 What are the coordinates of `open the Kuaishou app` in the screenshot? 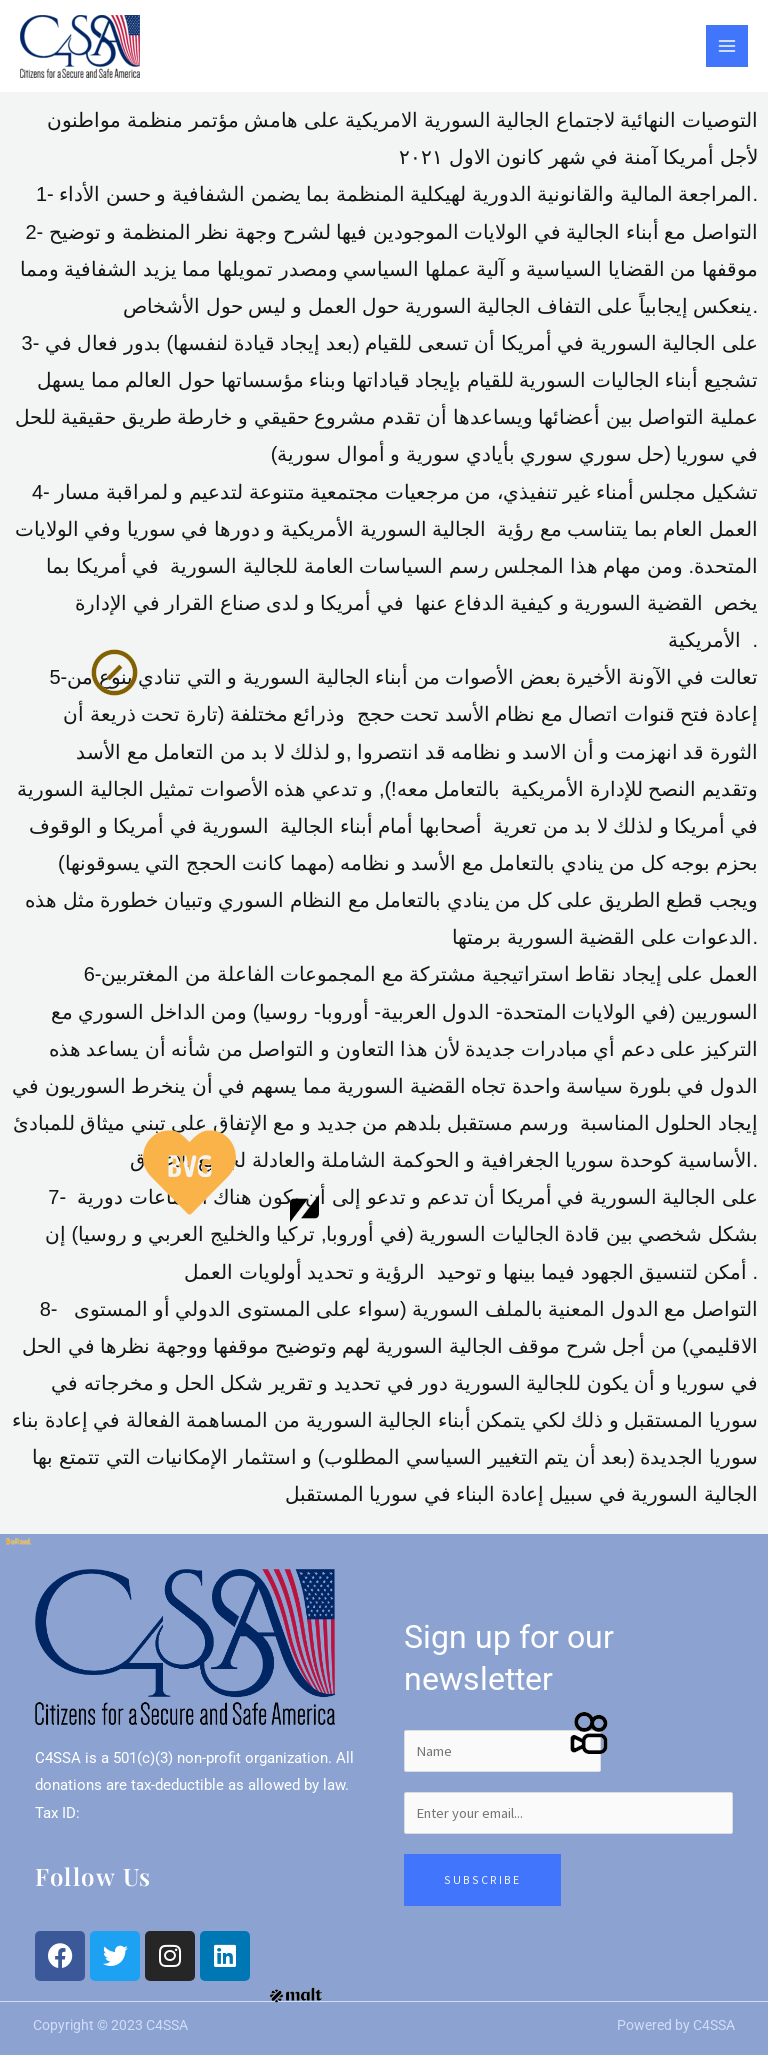 It's located at (589, 1733).